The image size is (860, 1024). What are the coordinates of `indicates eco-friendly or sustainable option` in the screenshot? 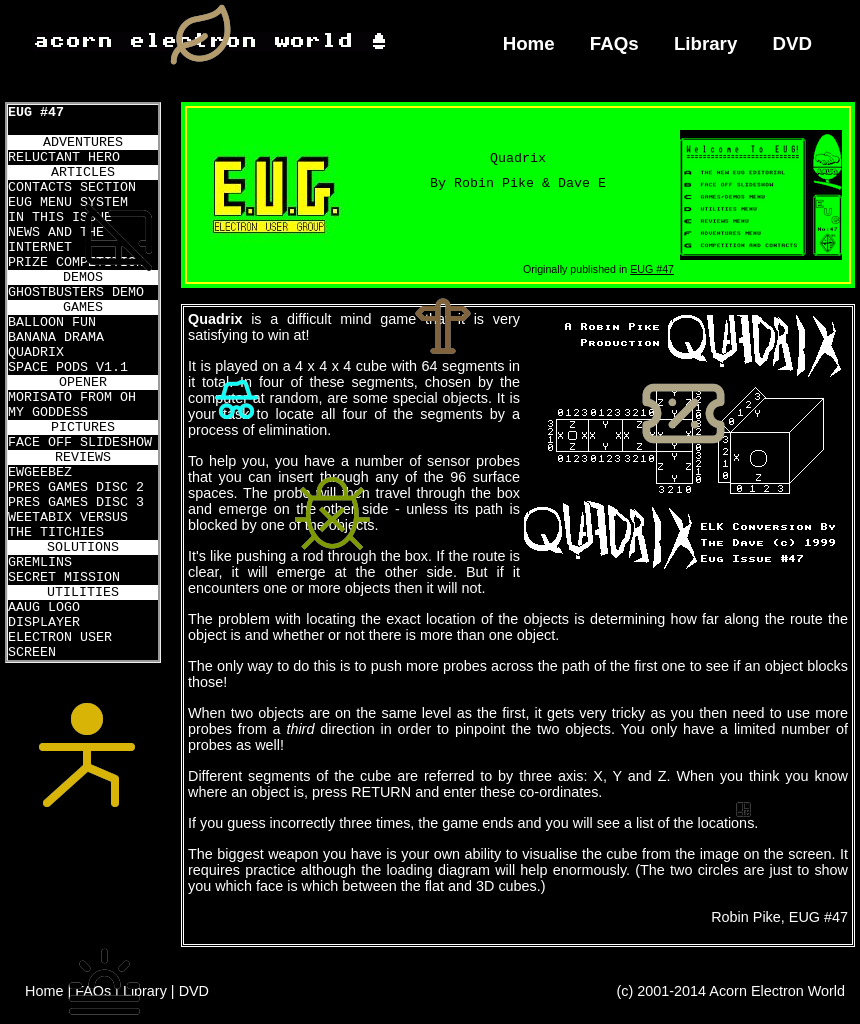 It's located at (202, 36).